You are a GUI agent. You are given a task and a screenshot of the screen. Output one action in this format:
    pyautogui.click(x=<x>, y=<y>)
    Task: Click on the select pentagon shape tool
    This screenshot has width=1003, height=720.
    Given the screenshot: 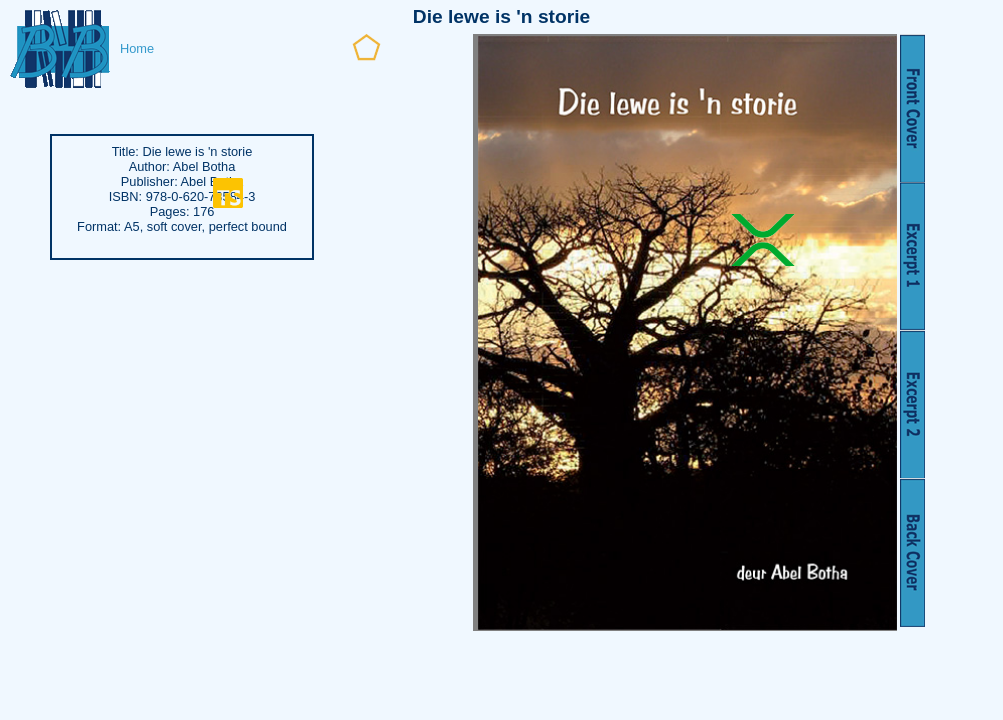 What is the action you would take?
    pyautogui.click(x=366, y=48)
    